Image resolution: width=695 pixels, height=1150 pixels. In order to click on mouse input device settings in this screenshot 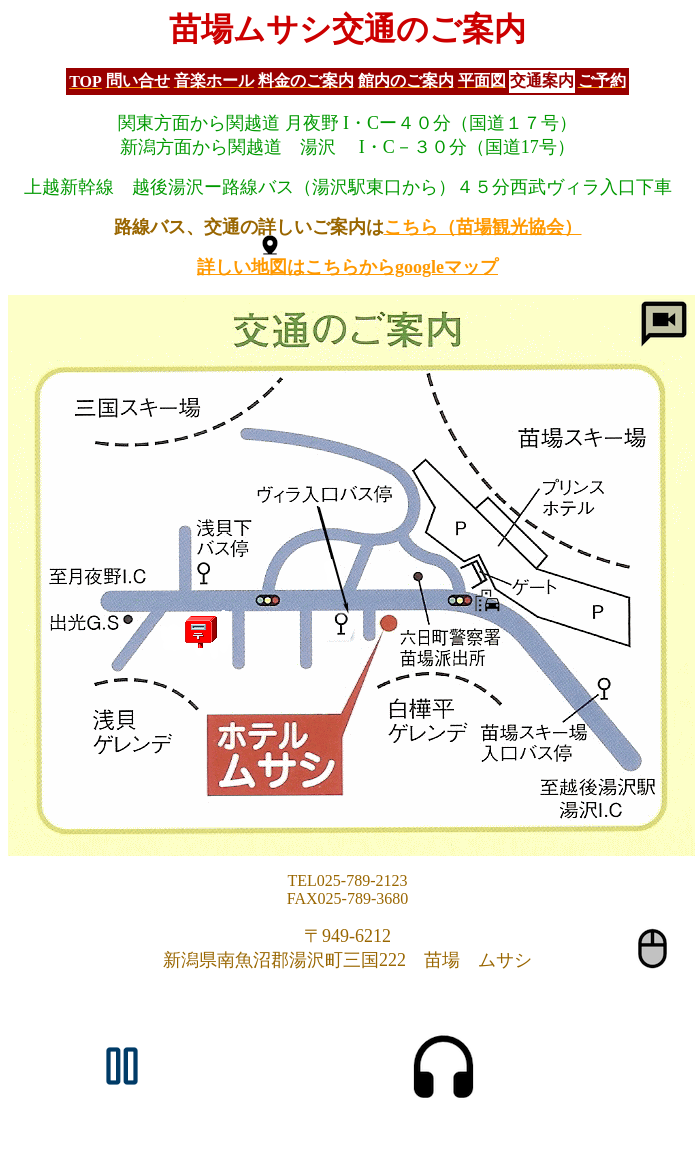, I will do `click(652, 948)`.